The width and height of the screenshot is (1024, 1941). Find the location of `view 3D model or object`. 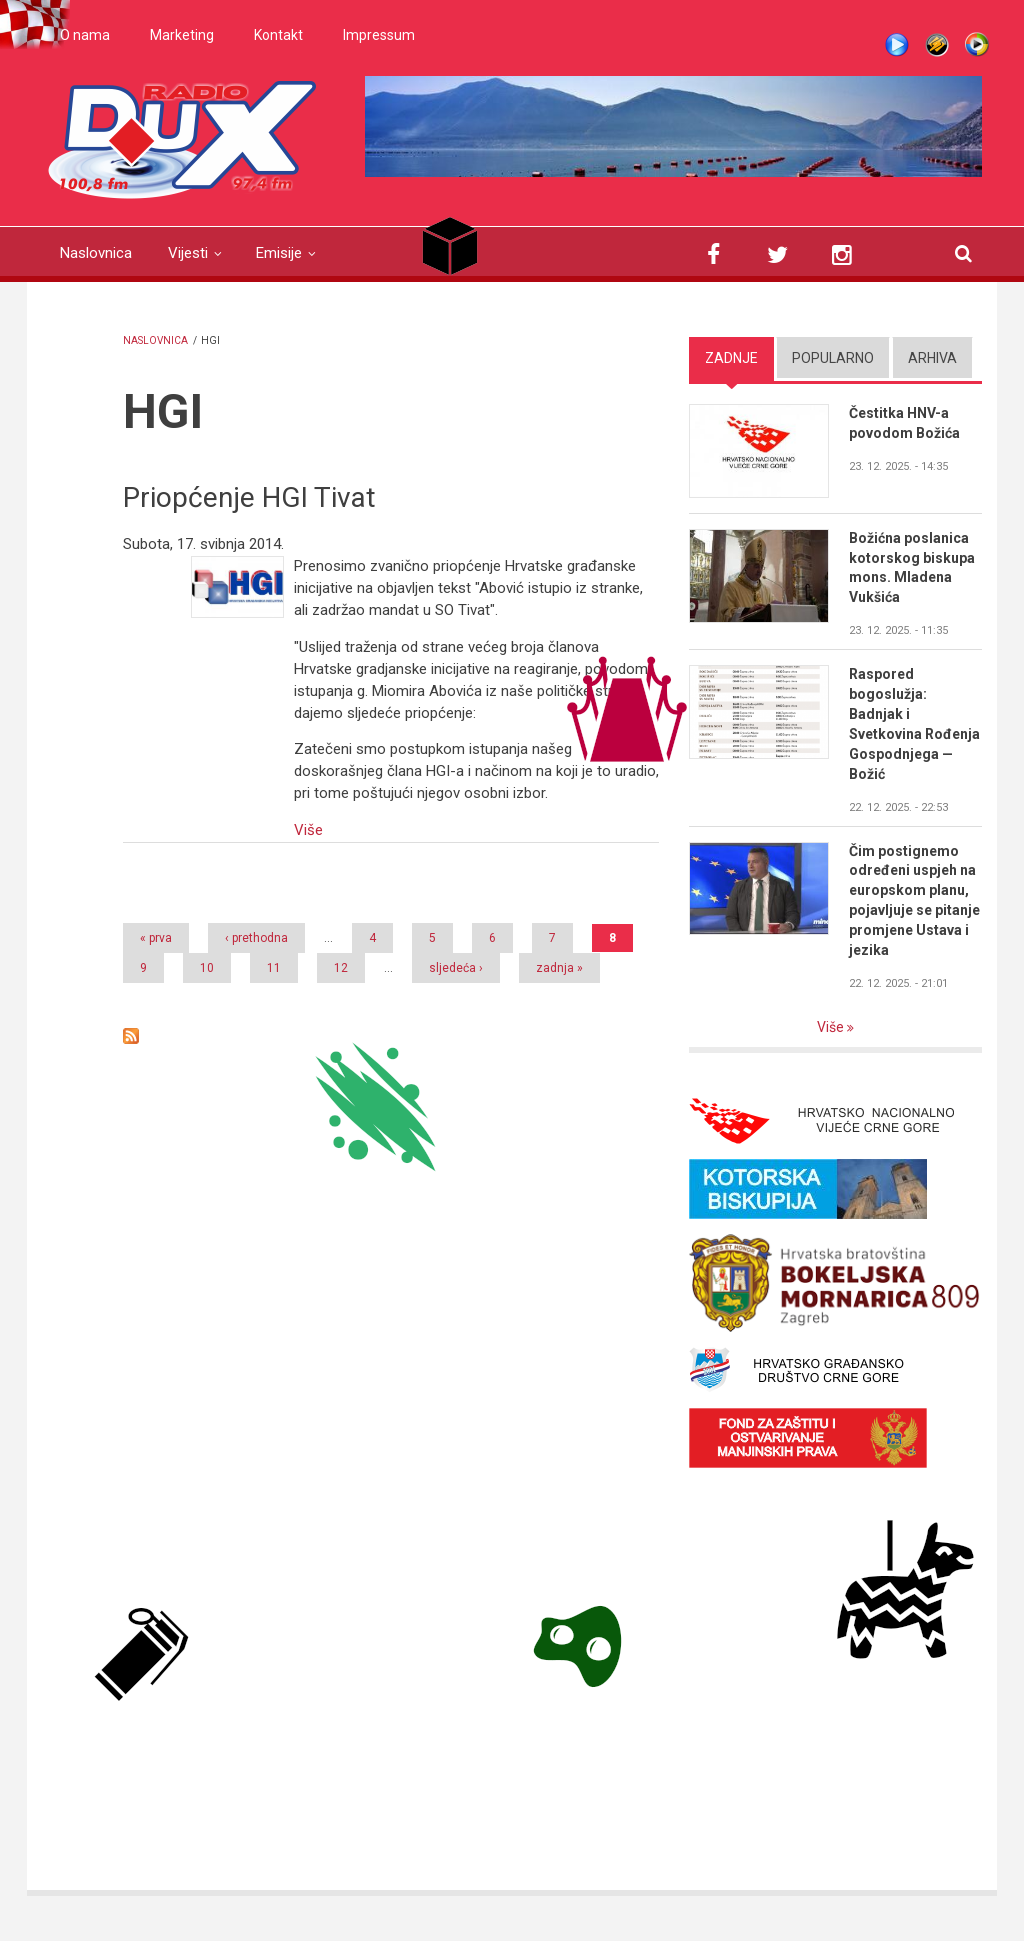

view 3D model or object is located at coordinates (450, 246).